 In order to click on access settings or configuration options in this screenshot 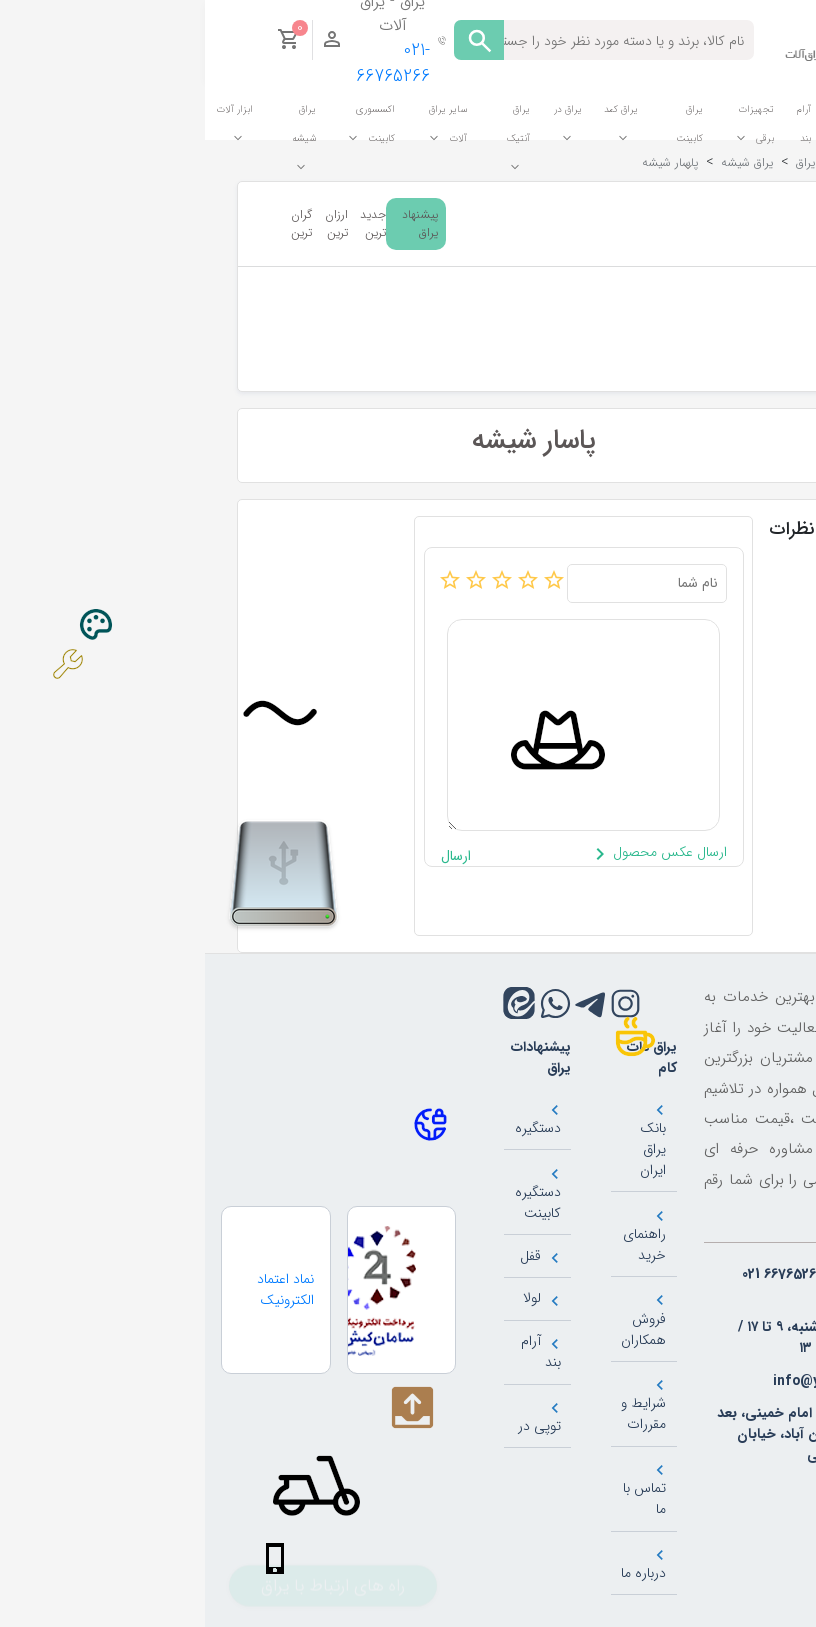, I will do `click(68, 664)`.